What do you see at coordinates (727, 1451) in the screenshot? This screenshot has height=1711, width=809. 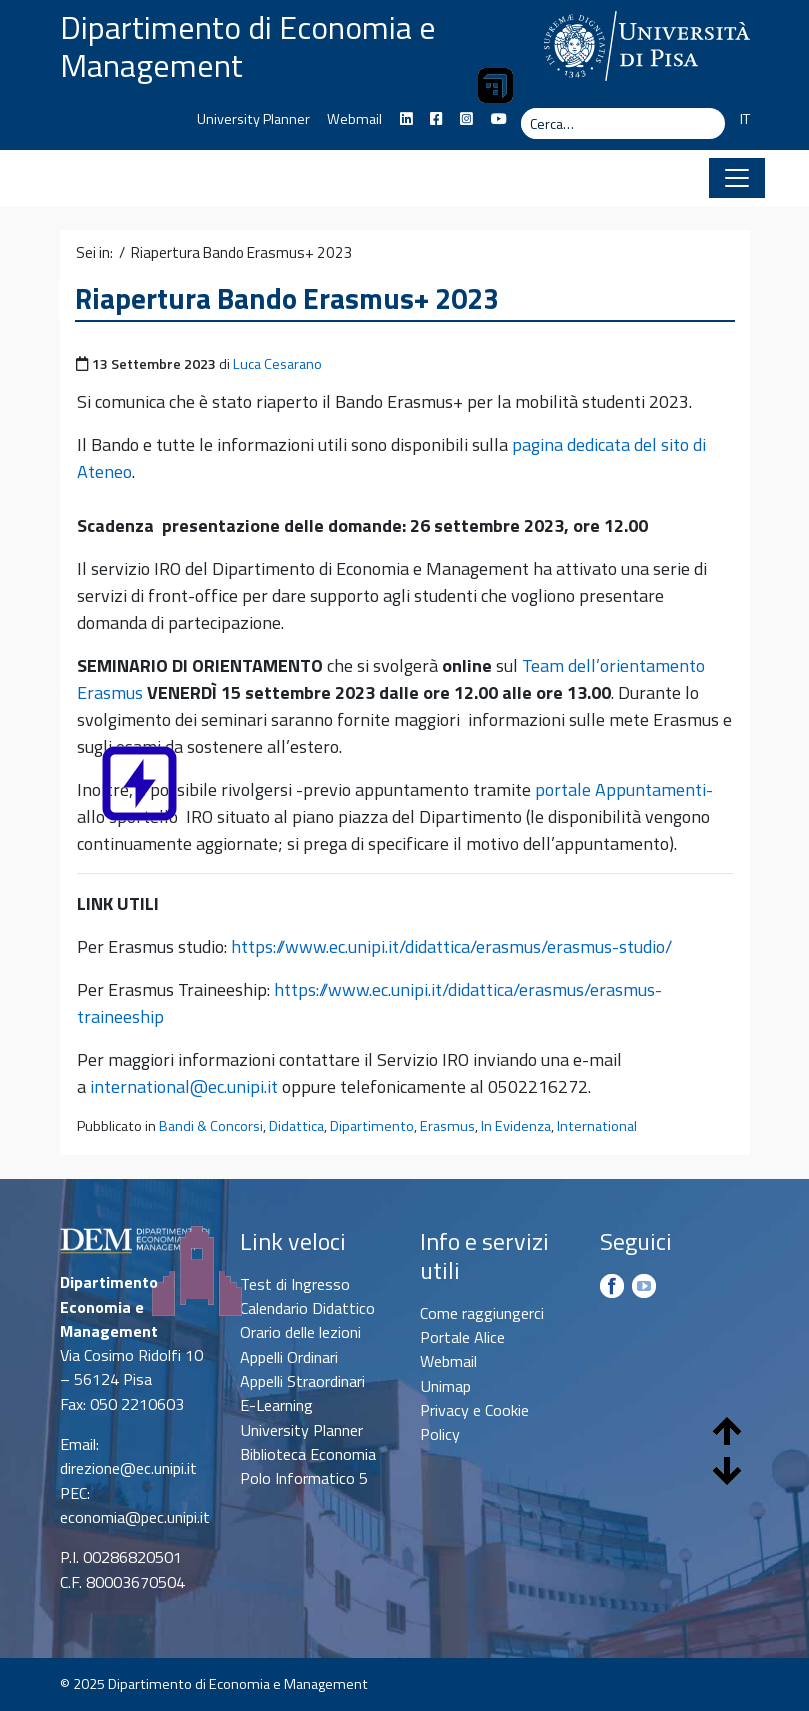 I see `expand content vertically` at bounding box center [727, 1451].